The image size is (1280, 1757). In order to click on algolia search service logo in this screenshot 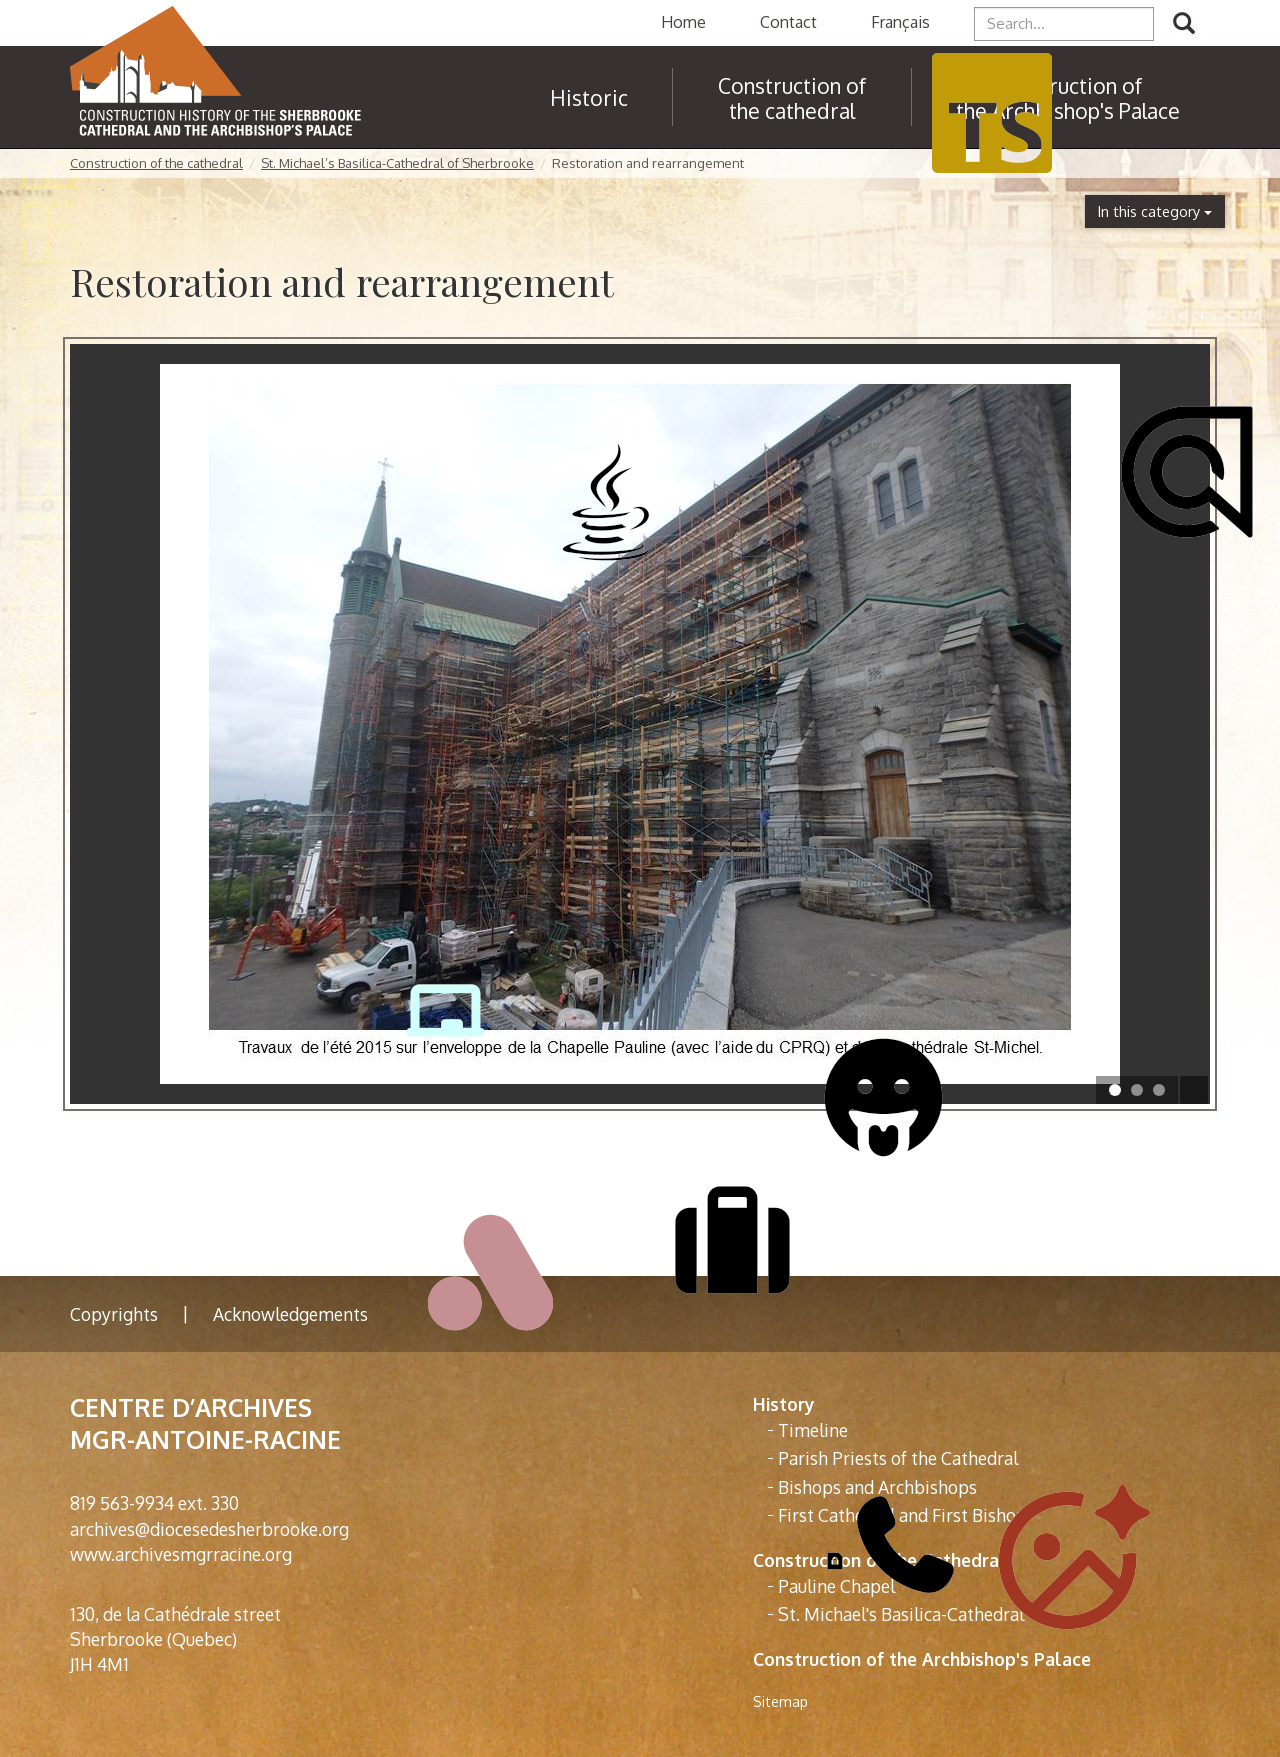, I will do `click(1187, 472)`.